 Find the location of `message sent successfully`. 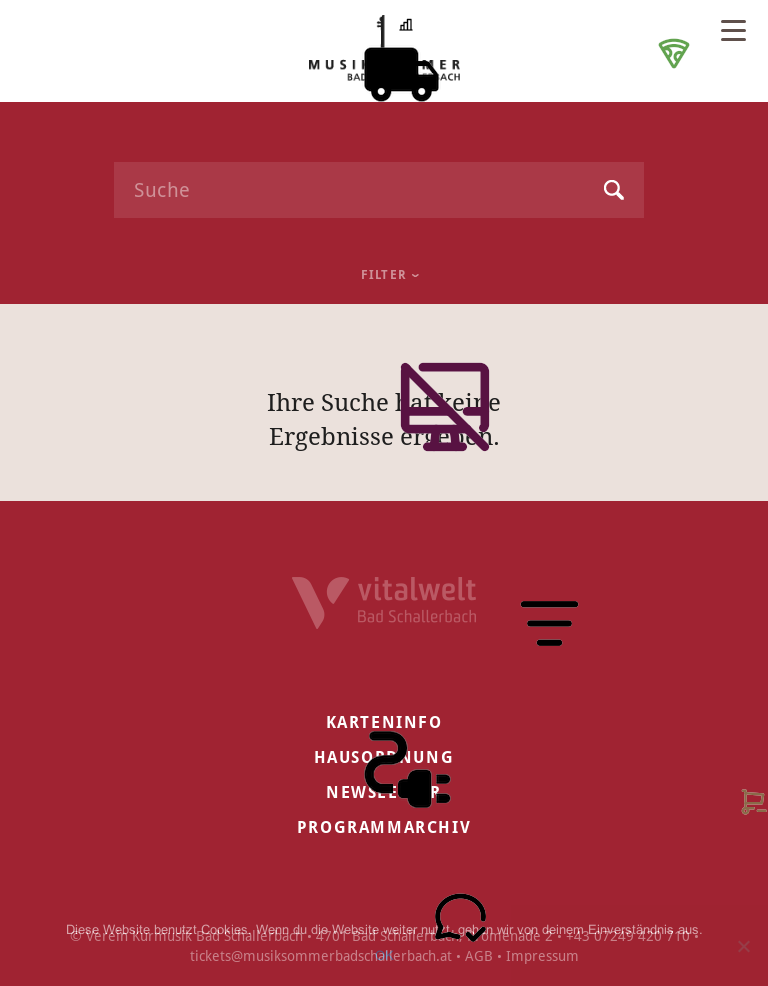

message sent successfully is located at coordinates (460, 916).